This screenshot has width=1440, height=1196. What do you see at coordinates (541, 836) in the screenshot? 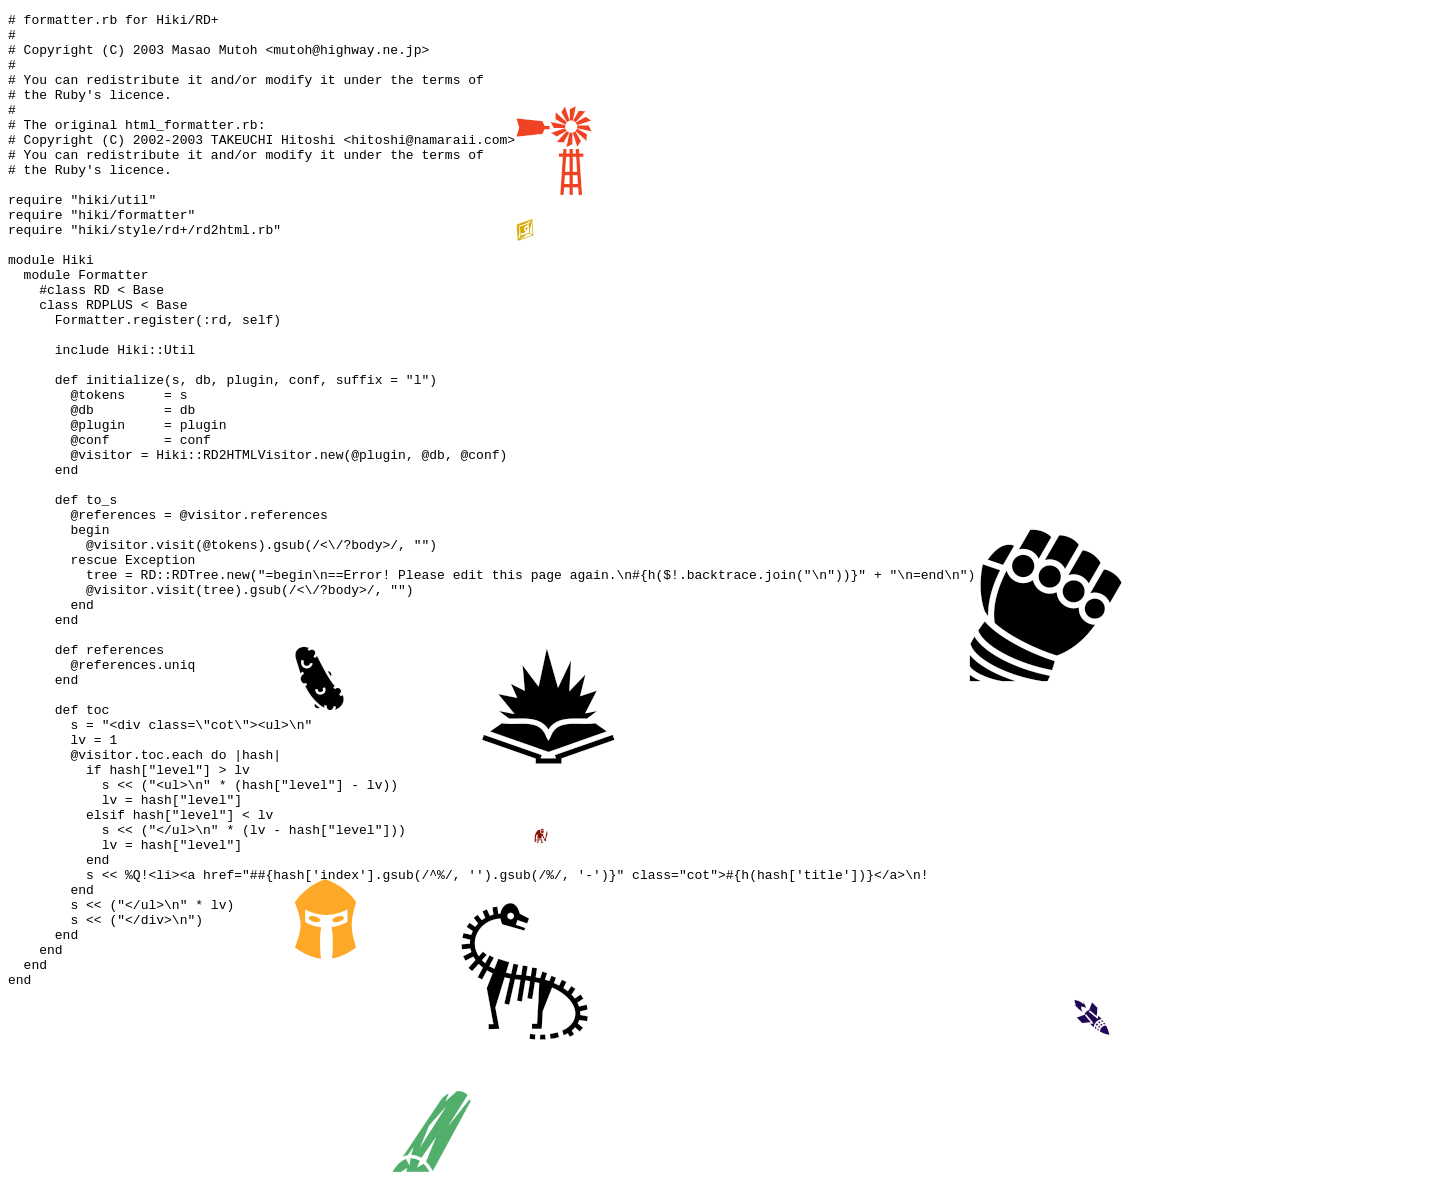
I see `enemy minion character in a game interface` at bounding box center [541, 836].